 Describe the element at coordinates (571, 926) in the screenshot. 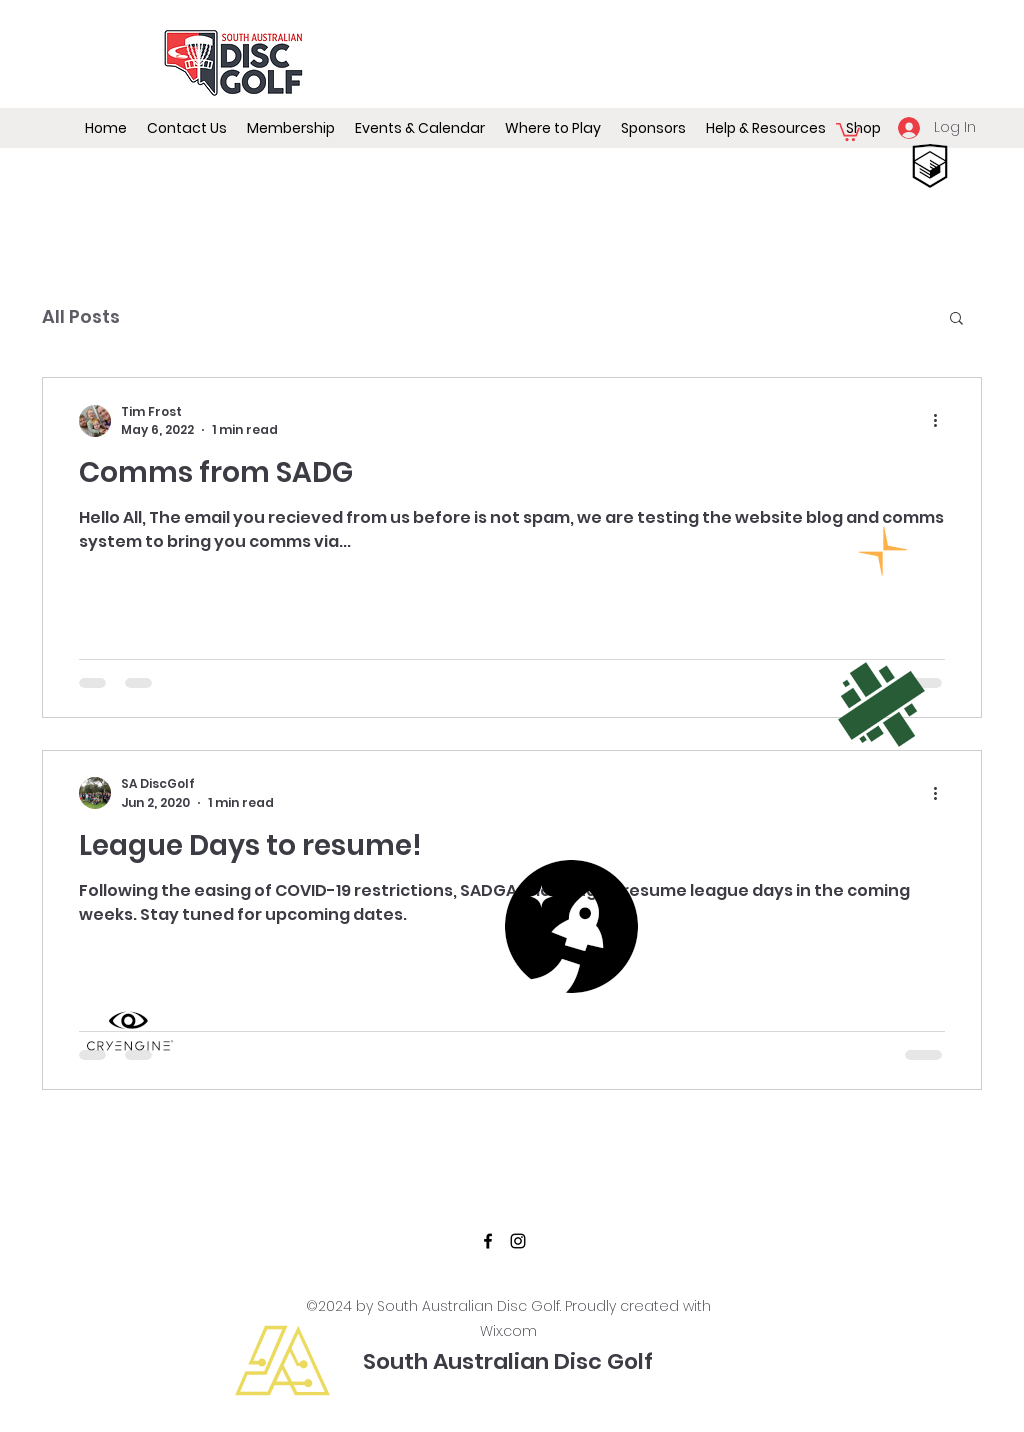

I see `starship cross-shell prompt branding` at that location.